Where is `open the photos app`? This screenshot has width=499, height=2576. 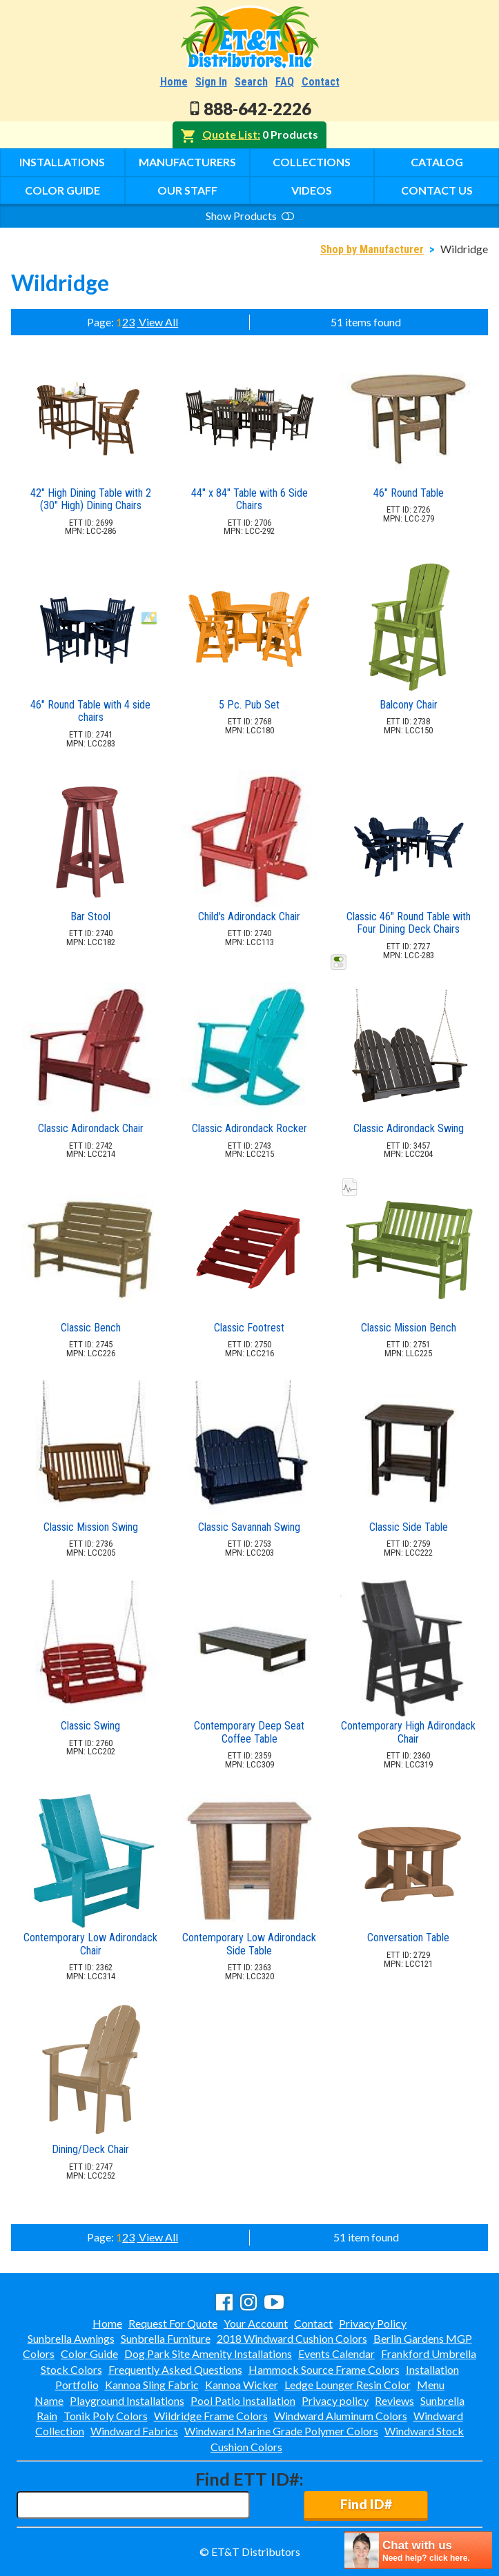
open the photos app is located at coordinates (149, 618).